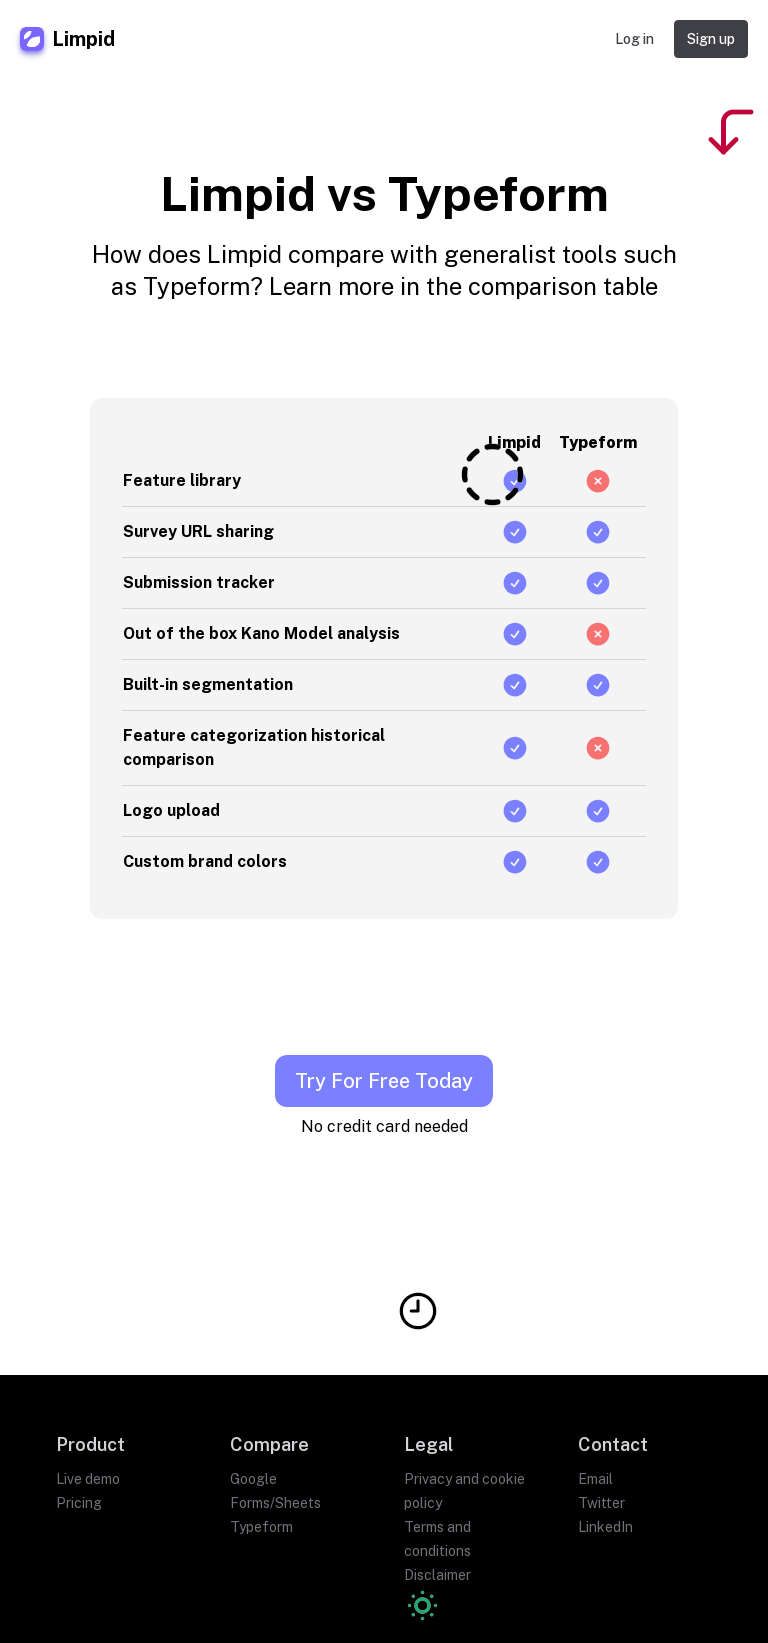 This screenshot has width=768, height=1643. I want to click on go back and down in navigation, so click(731, 132).